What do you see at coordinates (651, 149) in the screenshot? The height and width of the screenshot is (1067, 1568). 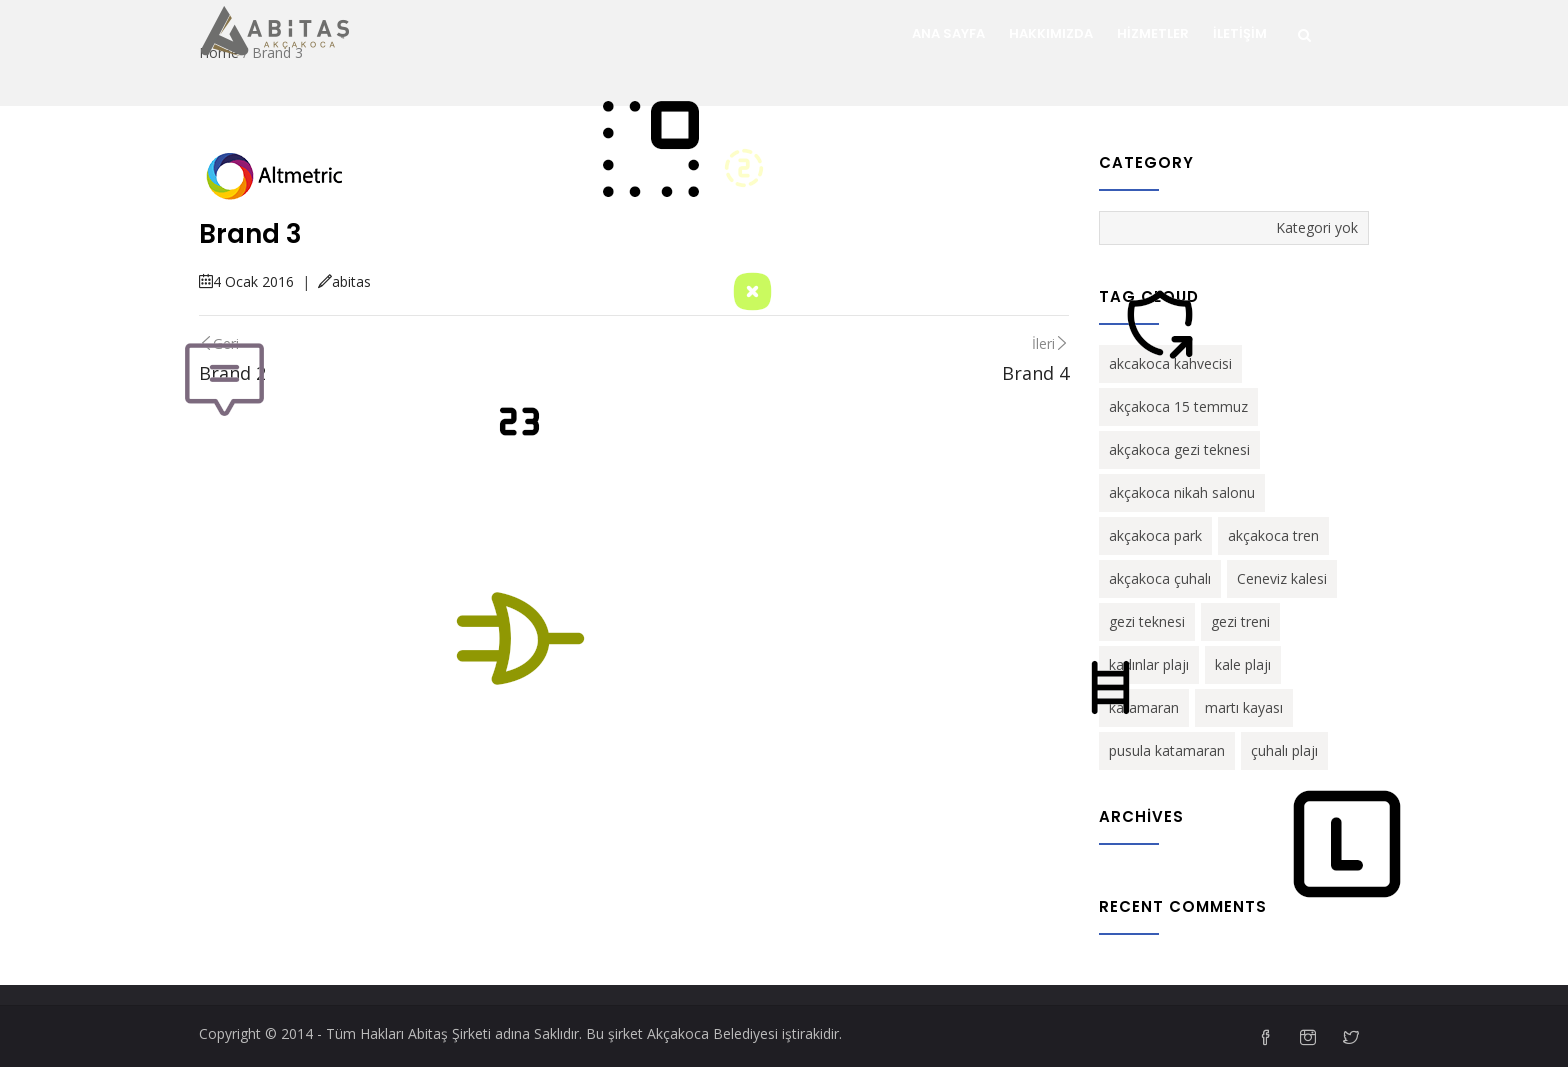 I see `align element to top-right corner` at bounding box center [651, 149].